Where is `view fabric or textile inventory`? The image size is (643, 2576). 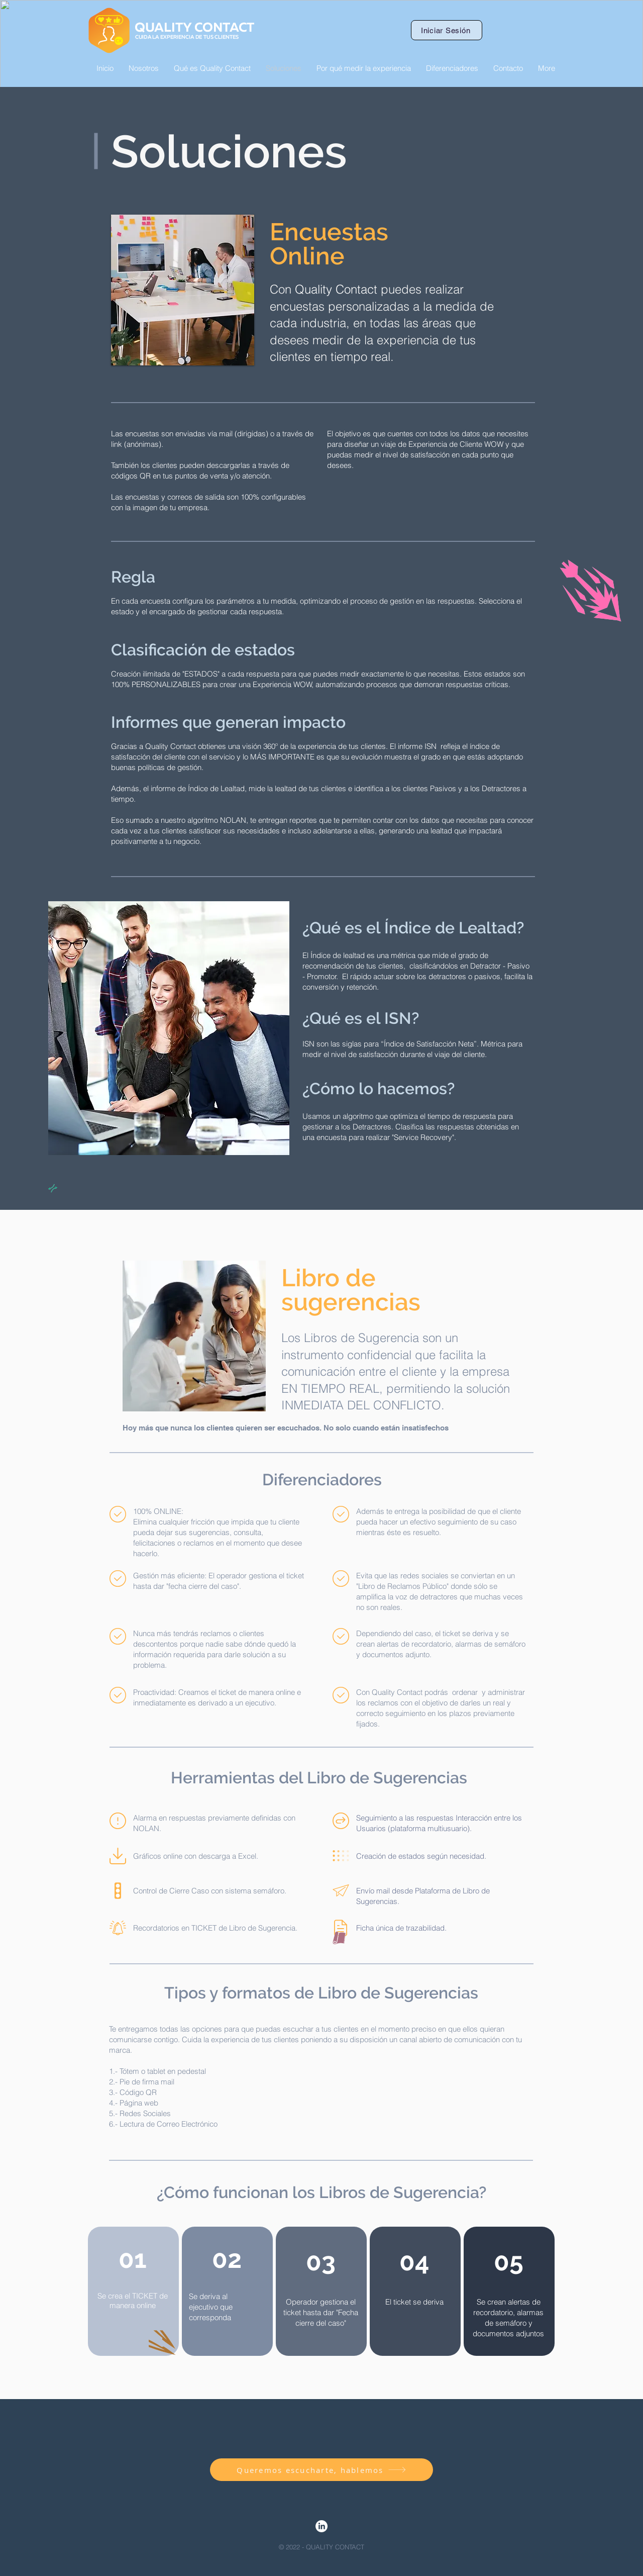 view fabric or textile inventory is located at coordinates (339, 1938).